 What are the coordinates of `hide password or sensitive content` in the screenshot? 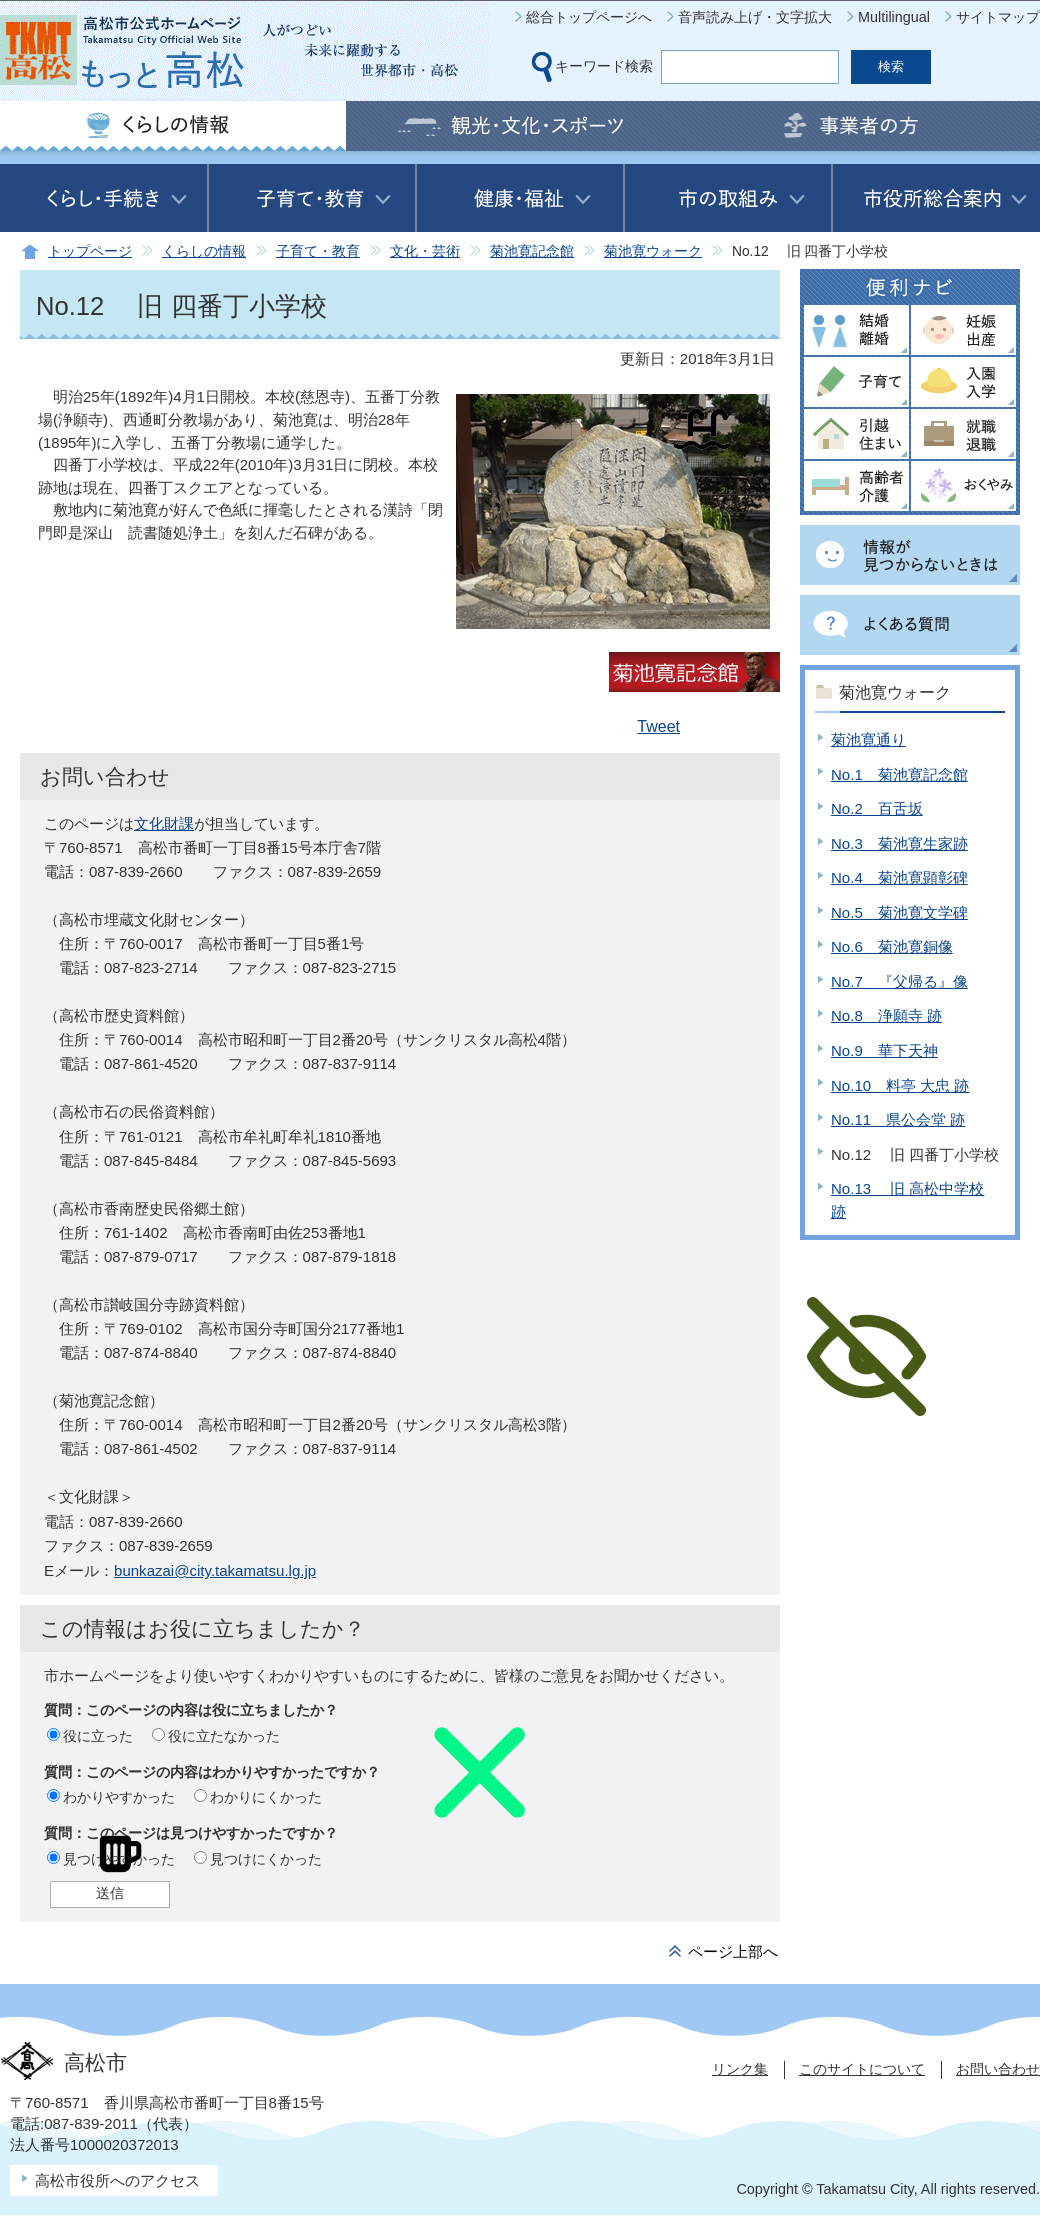 It's located at (866, 1356).